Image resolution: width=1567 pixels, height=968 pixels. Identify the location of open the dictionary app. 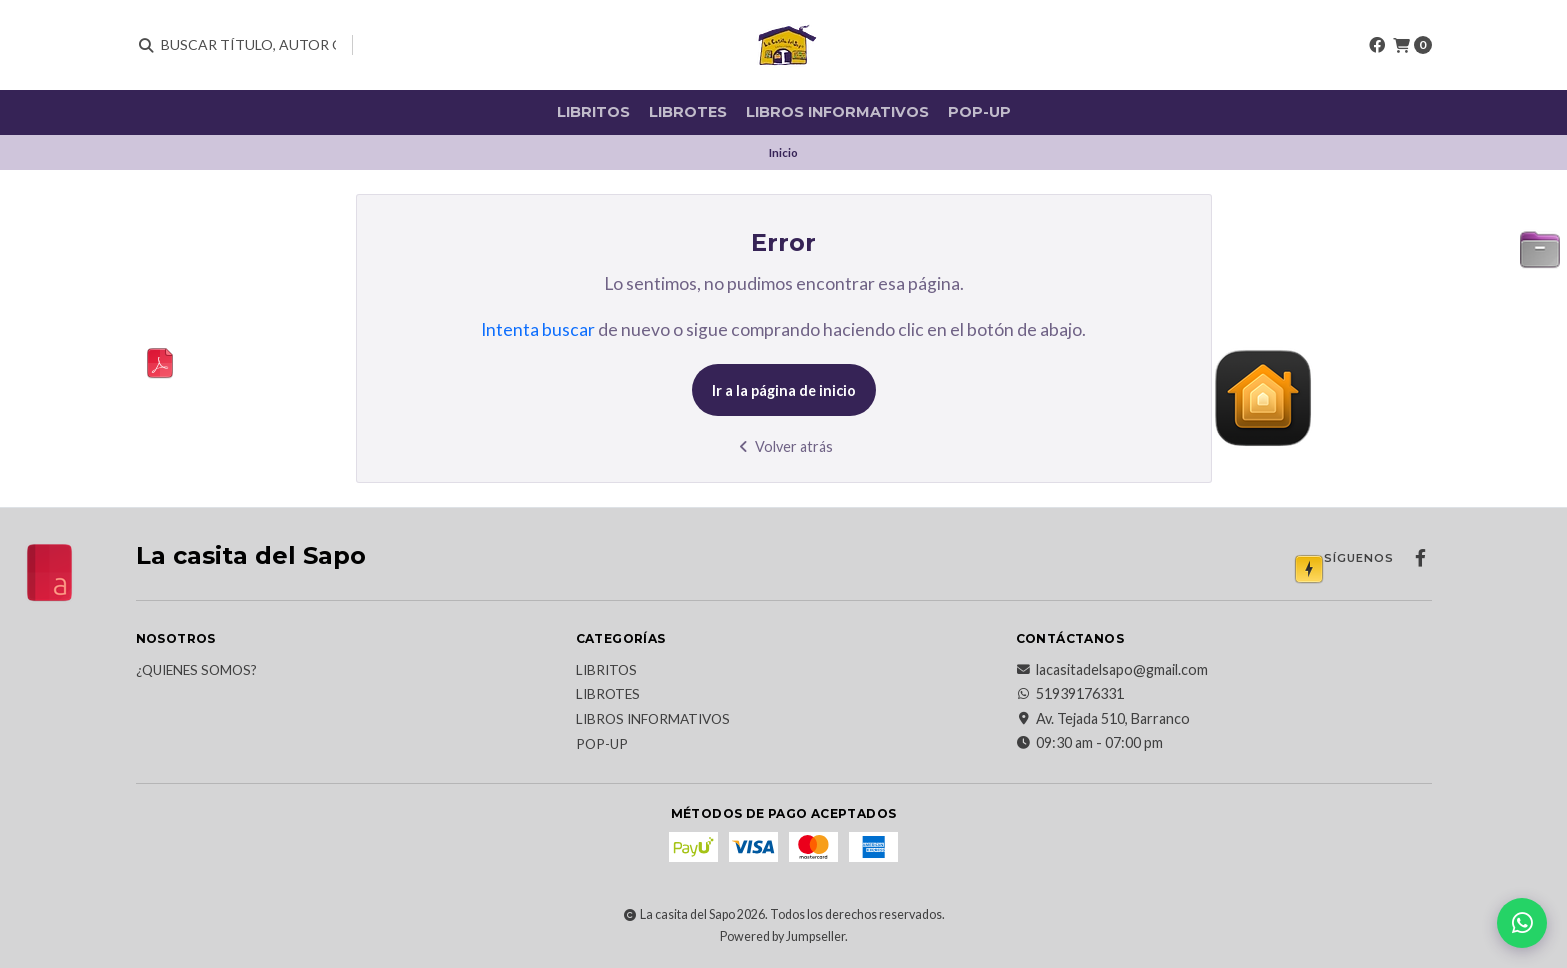
(49, 572).